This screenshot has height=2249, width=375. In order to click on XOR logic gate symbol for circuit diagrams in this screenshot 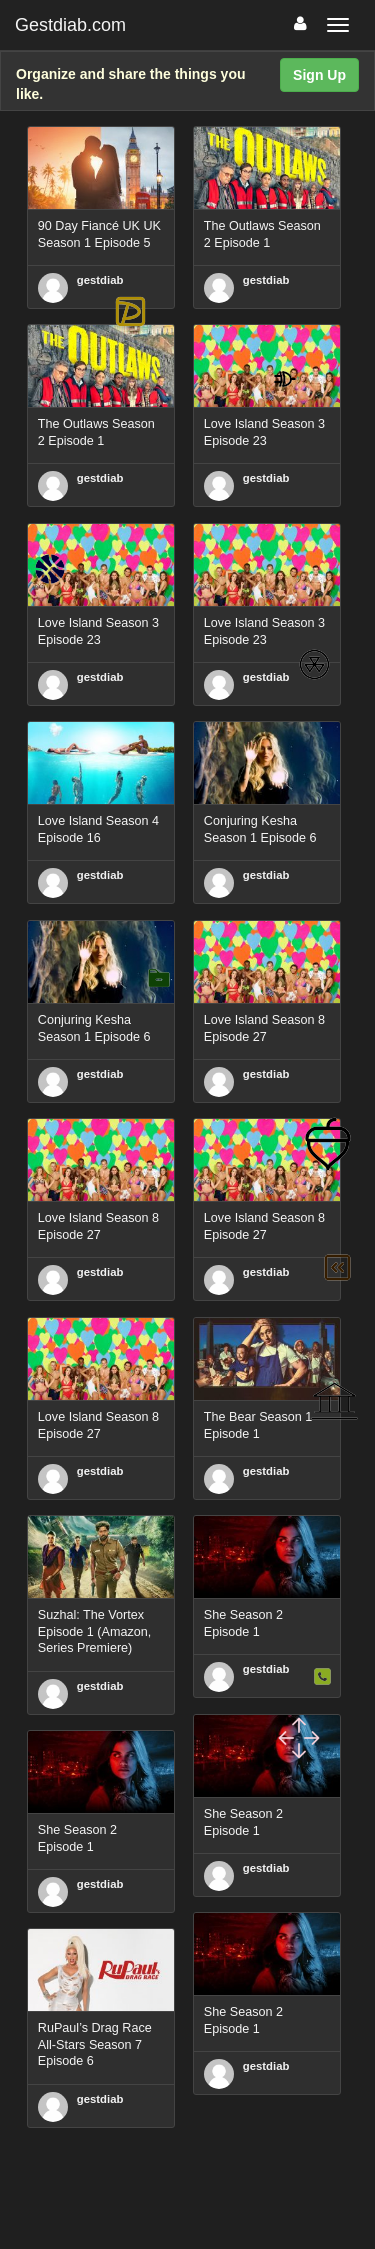, I will do `click(285, 379)`.